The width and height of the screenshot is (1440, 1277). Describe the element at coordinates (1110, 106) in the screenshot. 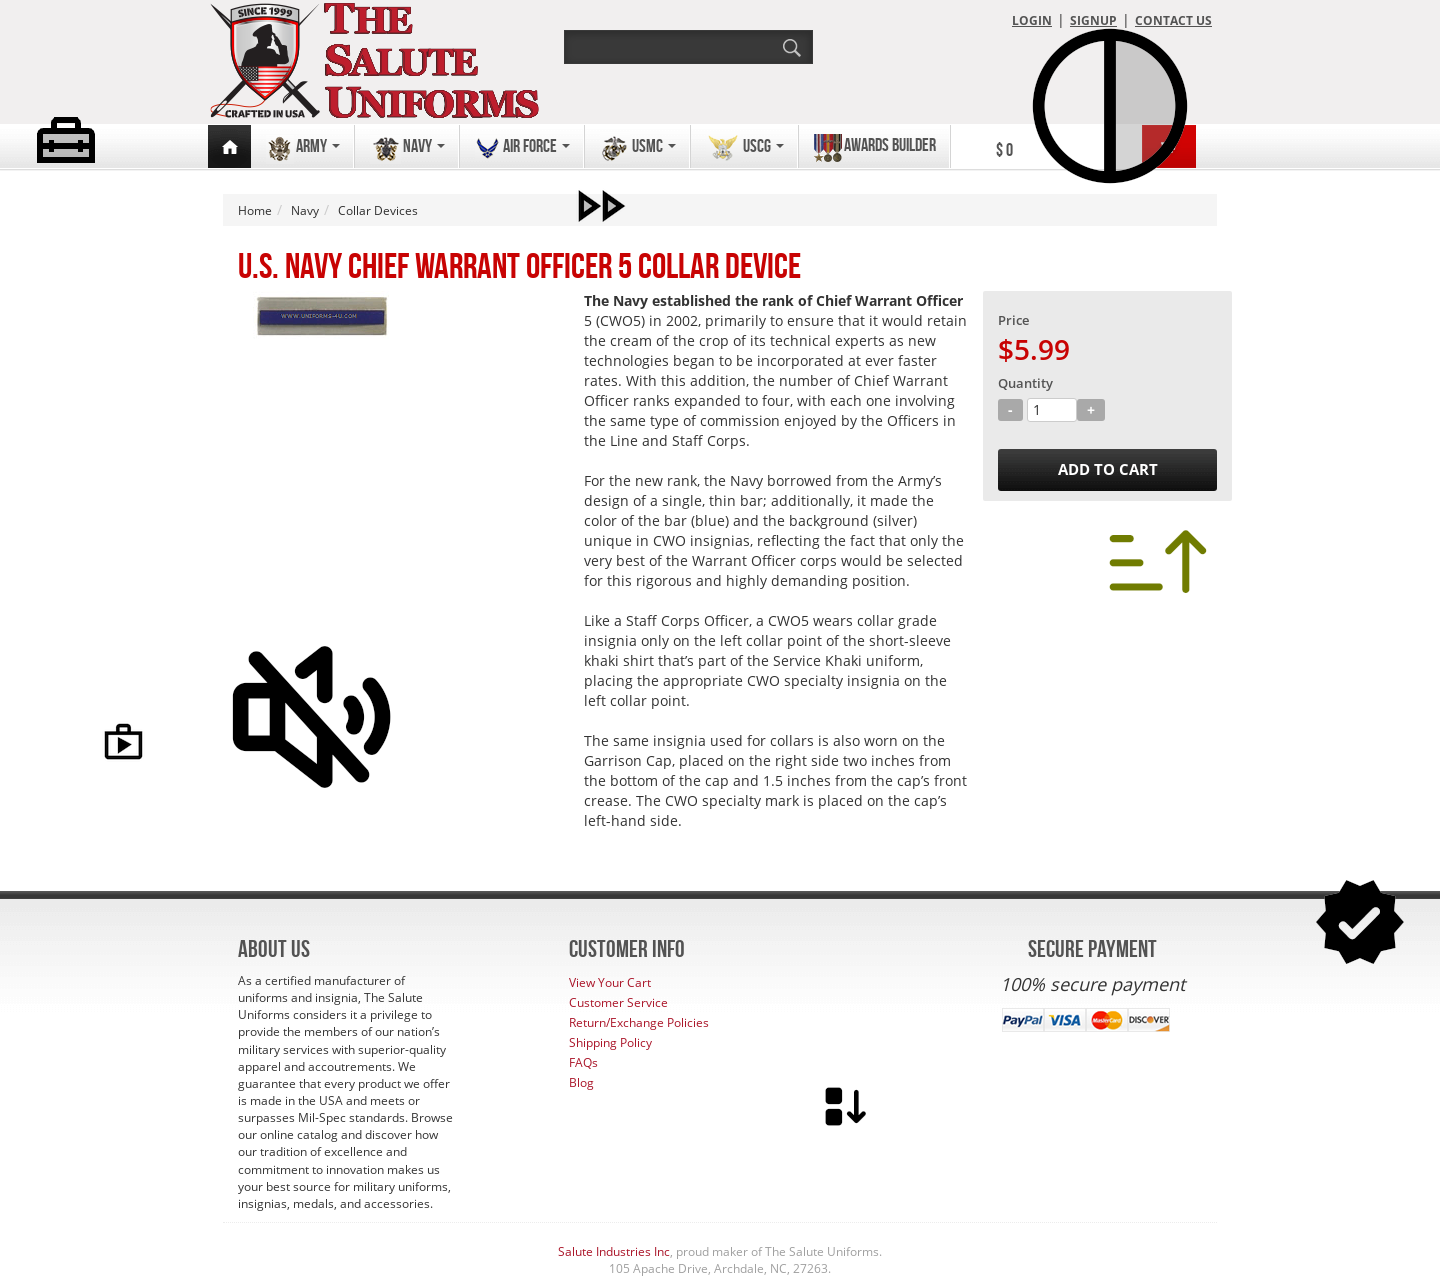

I see `toggle between light and dark mode` at that location.